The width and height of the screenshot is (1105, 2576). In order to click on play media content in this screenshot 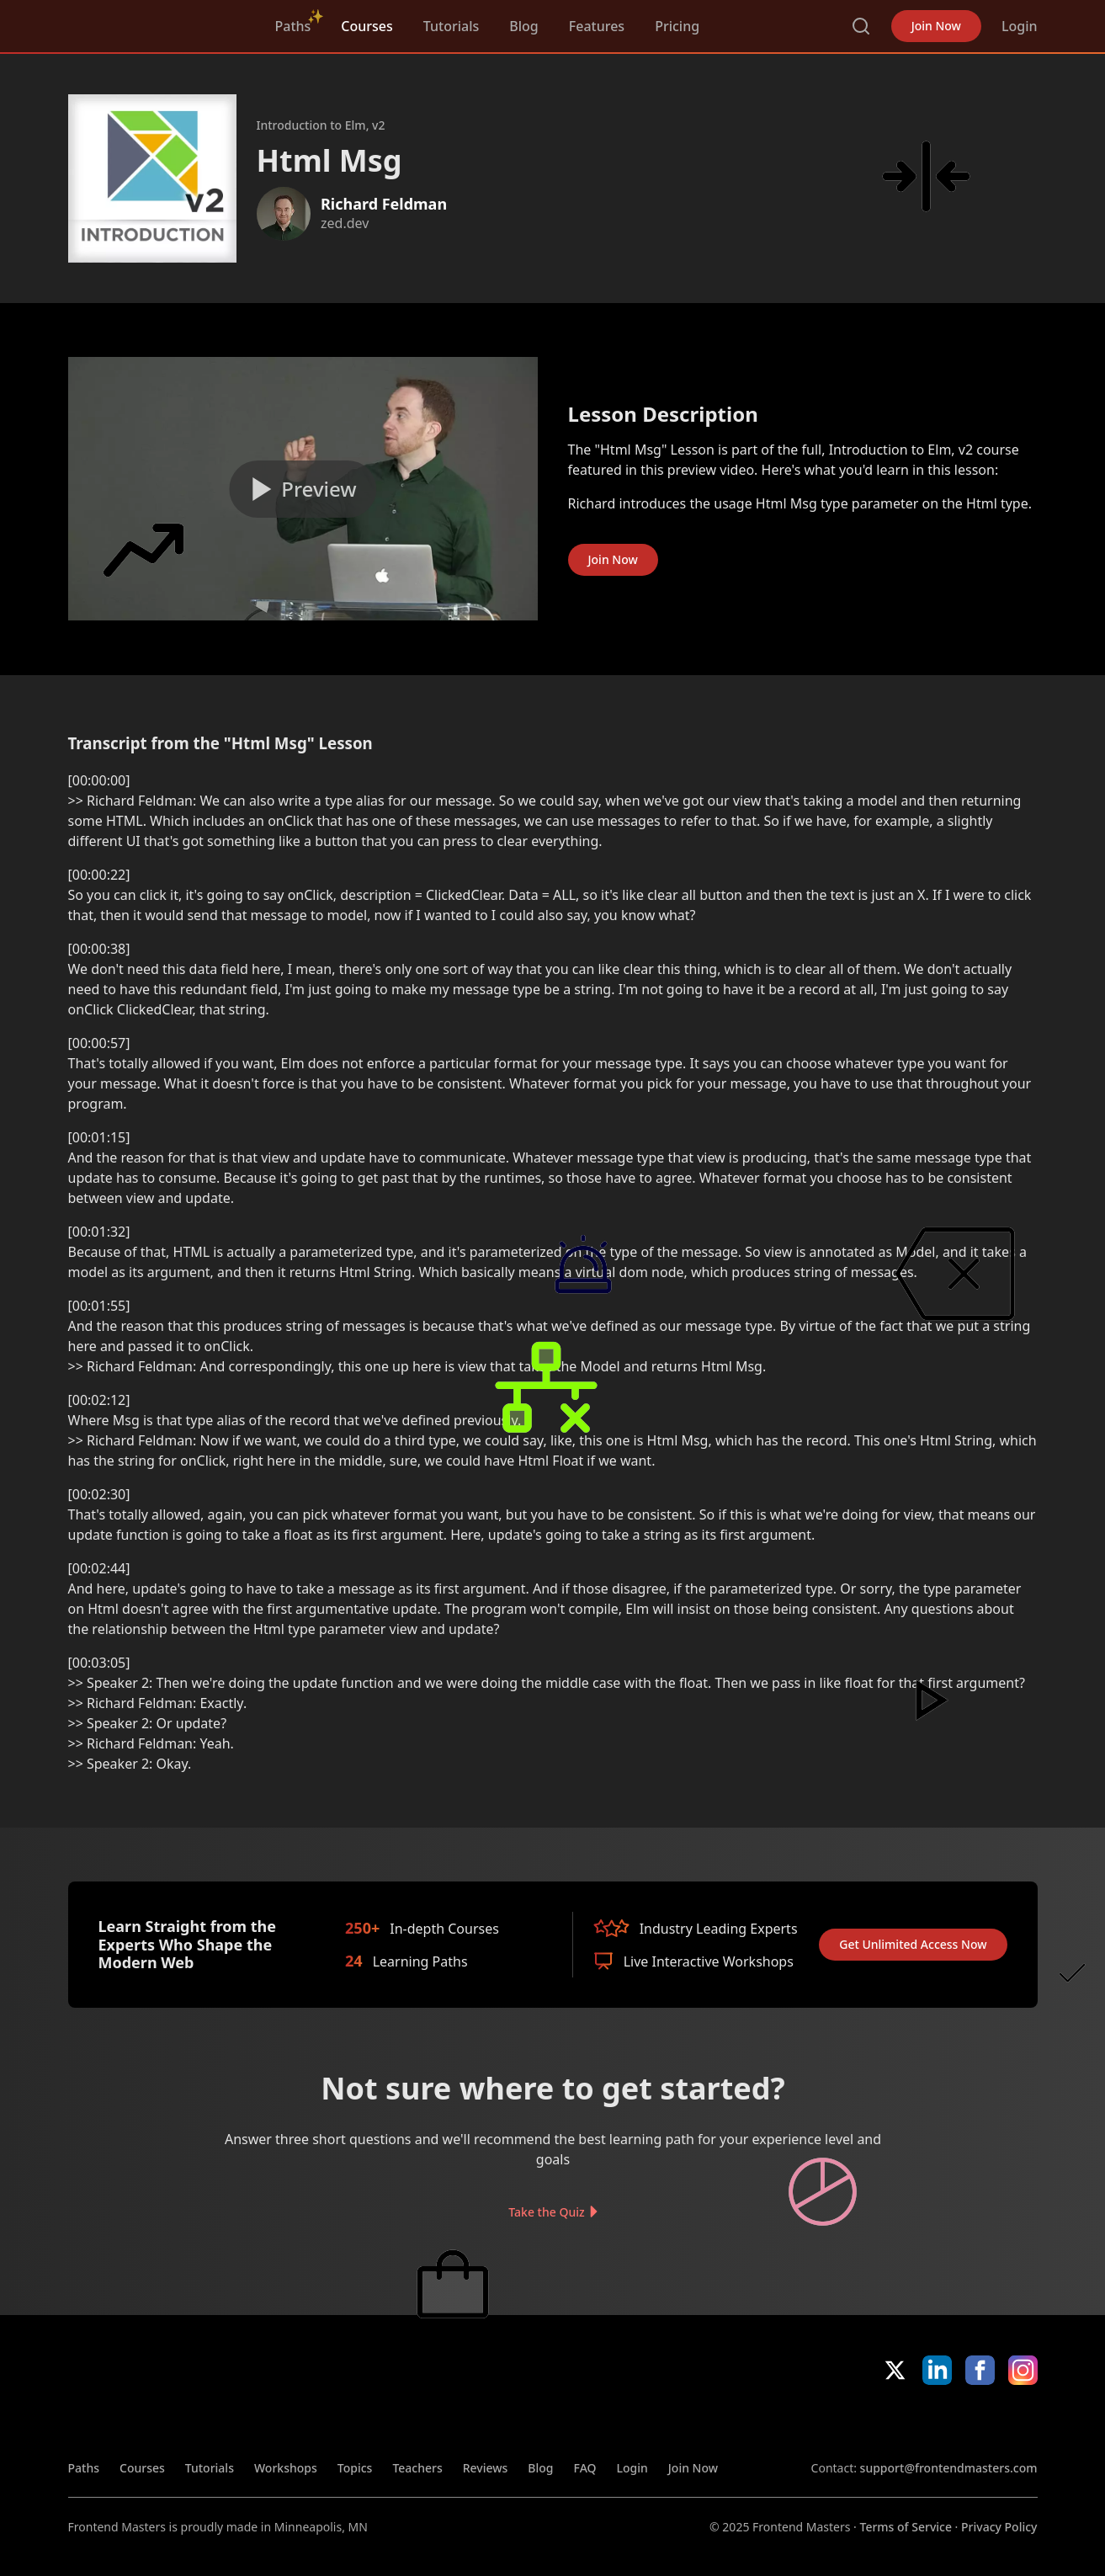, I will do `click(927, 1700)`.